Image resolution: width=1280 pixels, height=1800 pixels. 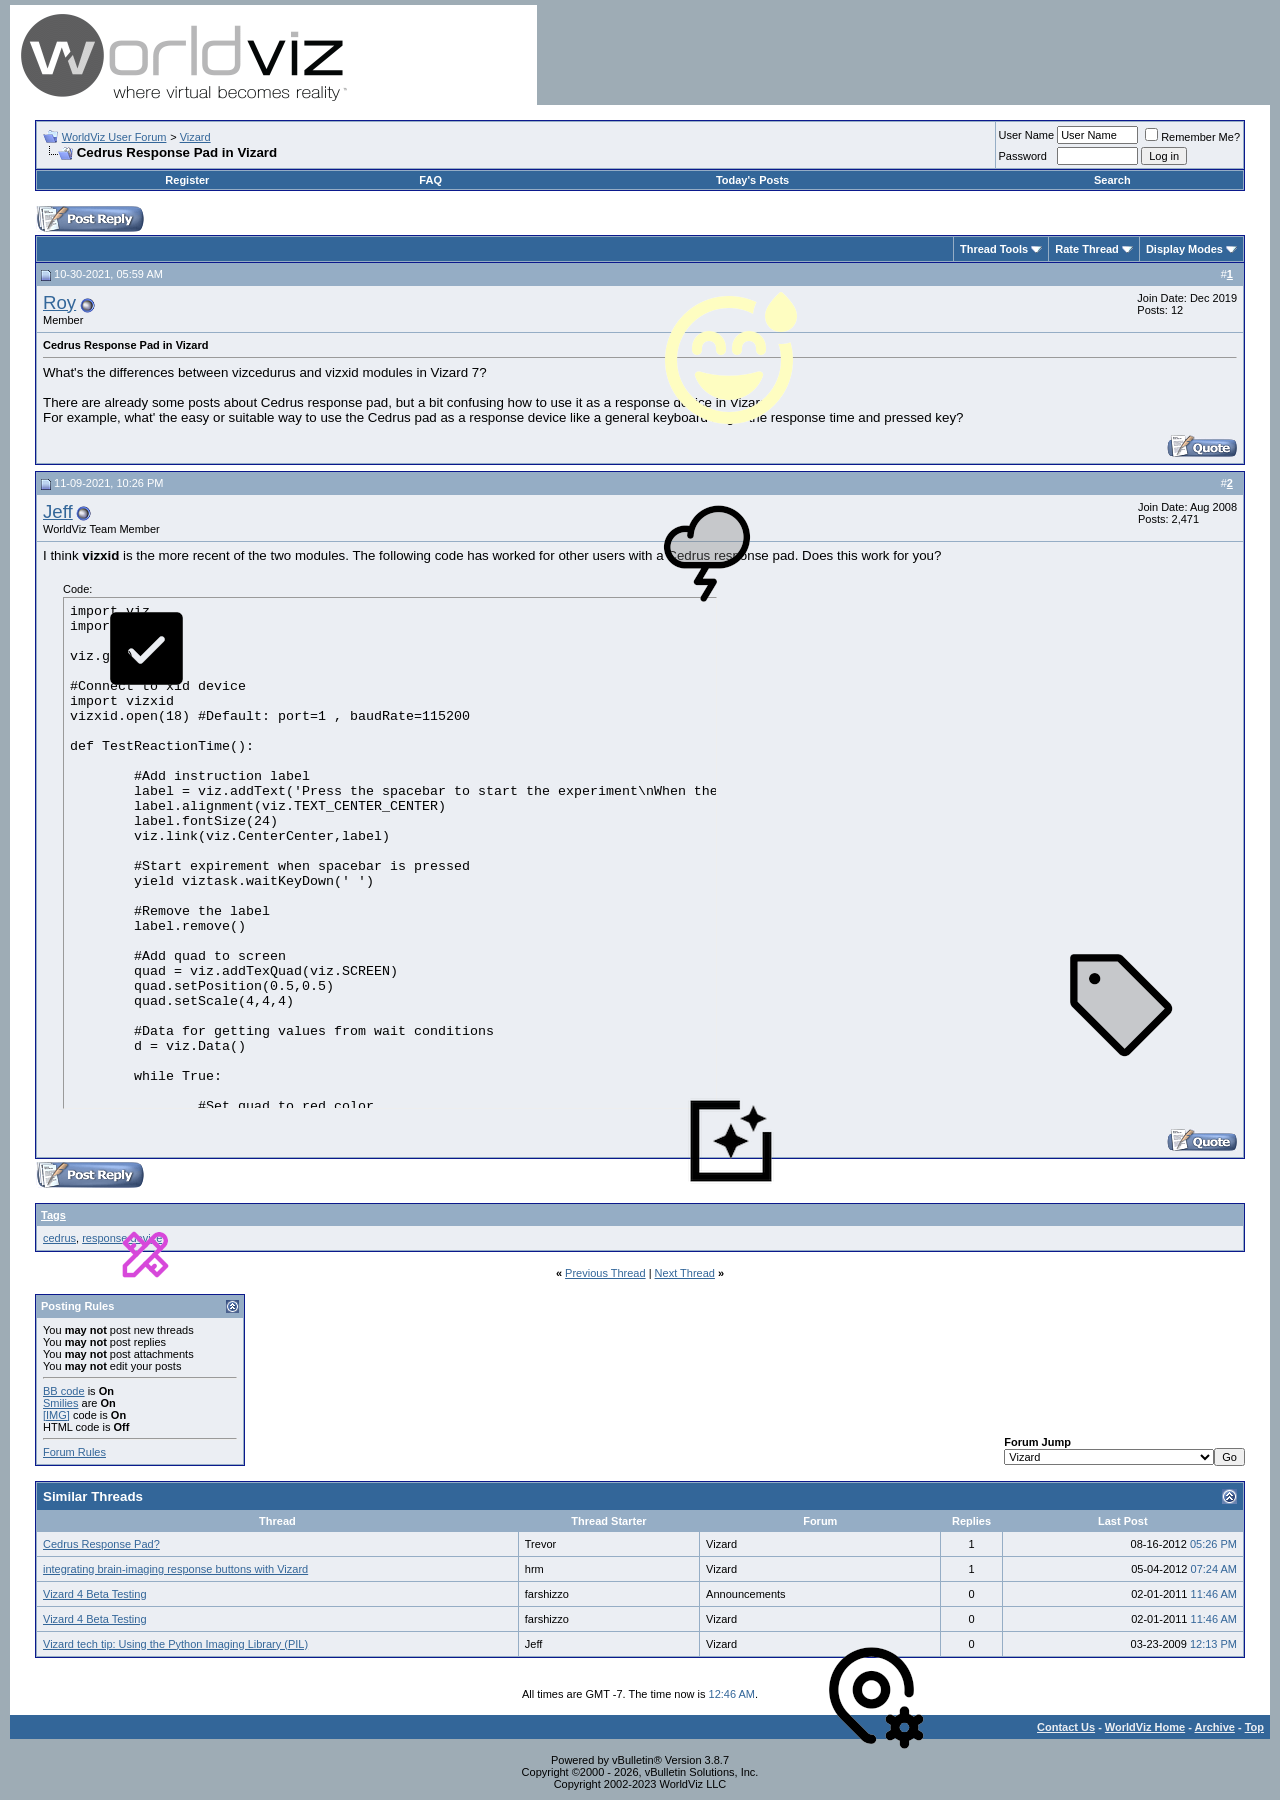 I want to click on access location settings, so click(x=871, y=1694).